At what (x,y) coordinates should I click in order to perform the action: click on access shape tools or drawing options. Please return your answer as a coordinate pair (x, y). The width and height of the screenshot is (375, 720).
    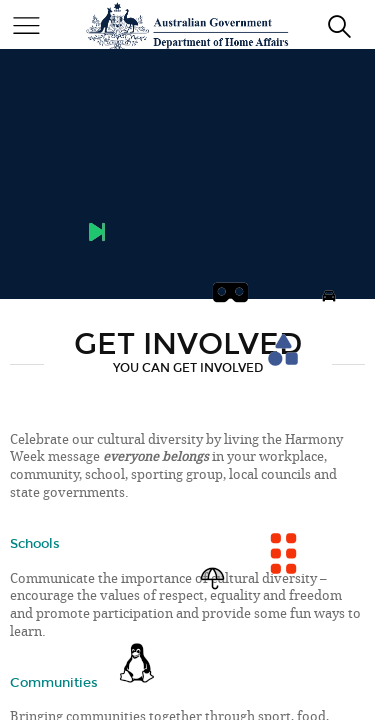
    Looking at the image, I should click on (283, 350).